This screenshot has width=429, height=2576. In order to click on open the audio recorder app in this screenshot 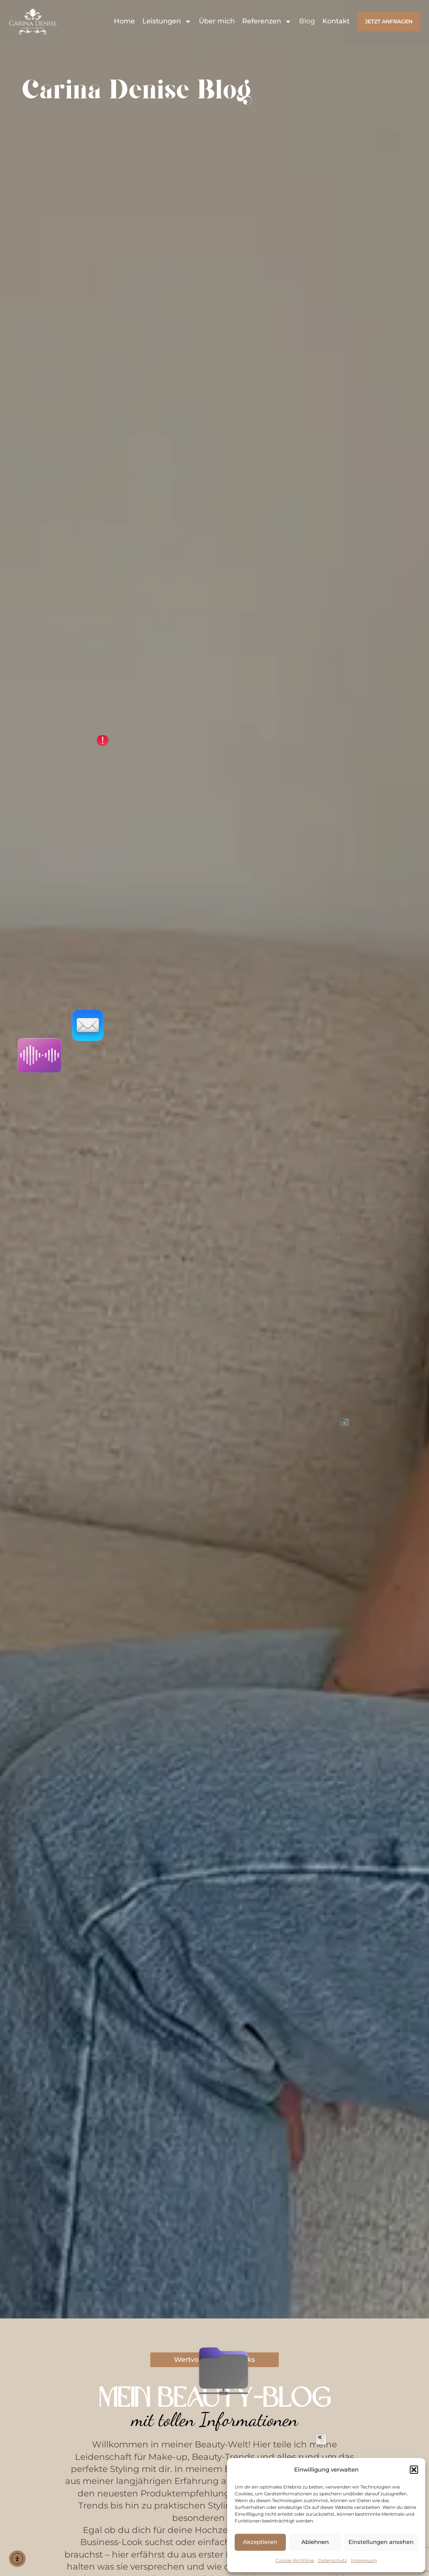, I will do `click(40, 1055)`.